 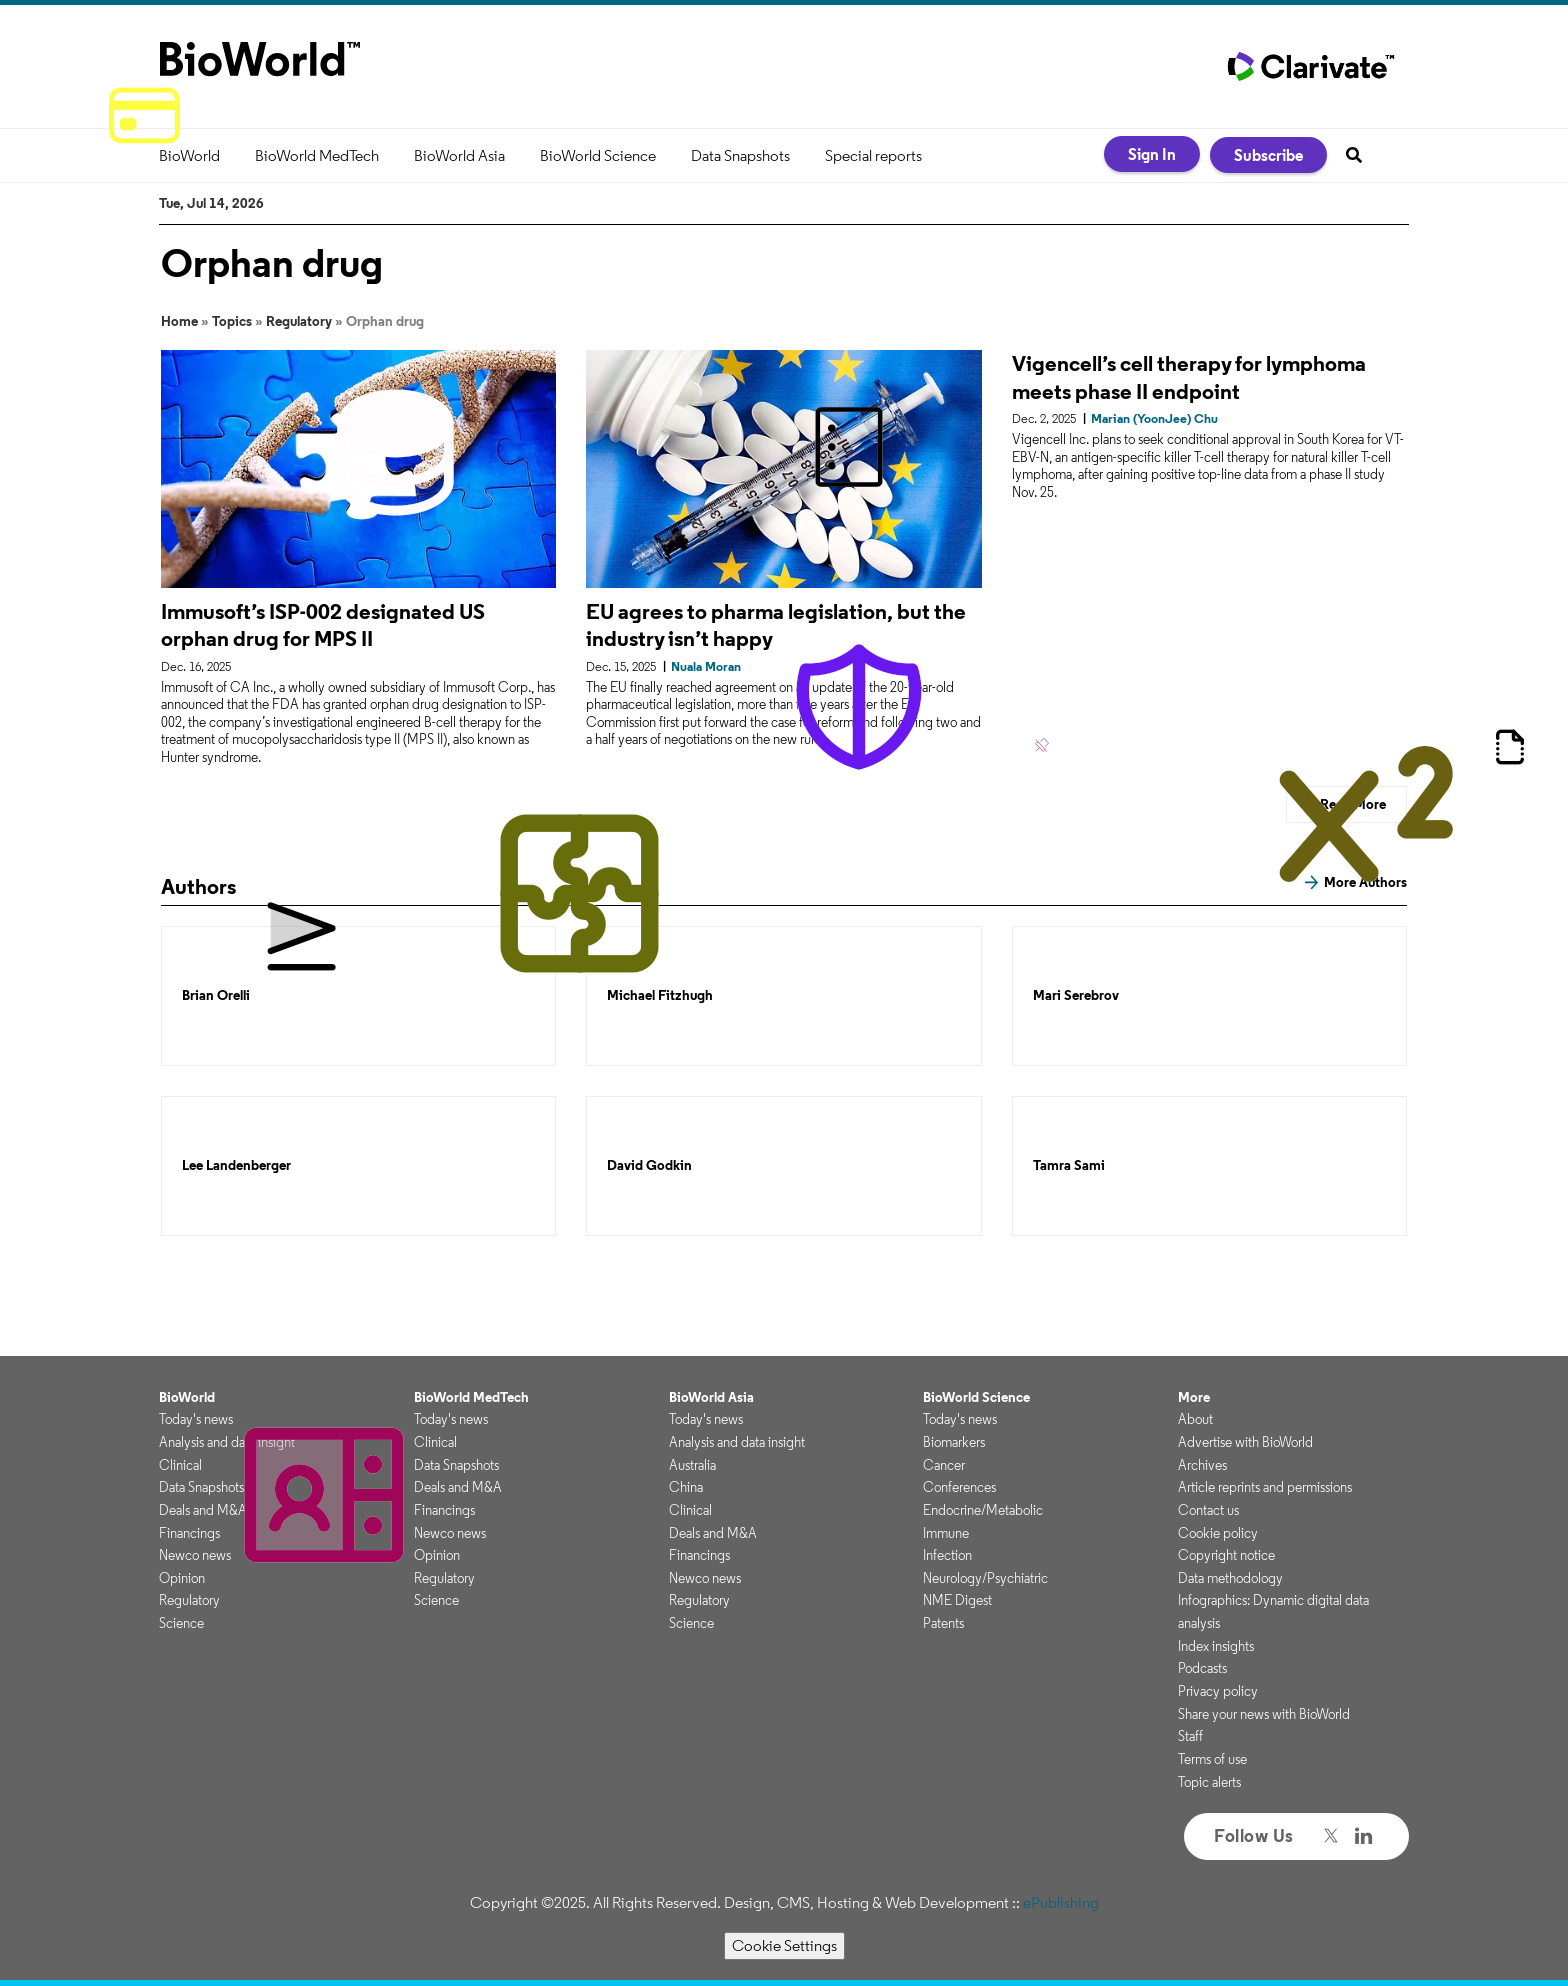 What do you see at coordinates (1041, 745) in the screenshot?
I see `unpin an item from its current location` at bounding box center [1041, 745].